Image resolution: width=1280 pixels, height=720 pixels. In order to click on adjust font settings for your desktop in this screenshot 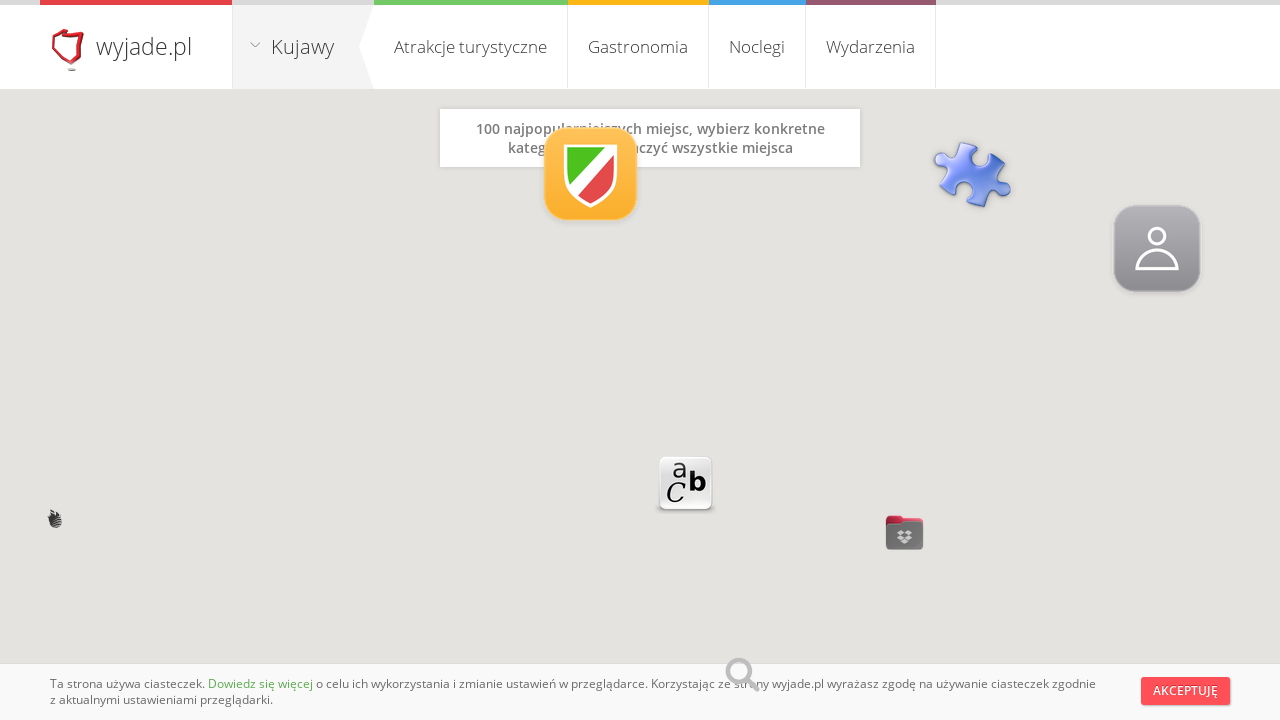, I will do `click(685, 482)`.